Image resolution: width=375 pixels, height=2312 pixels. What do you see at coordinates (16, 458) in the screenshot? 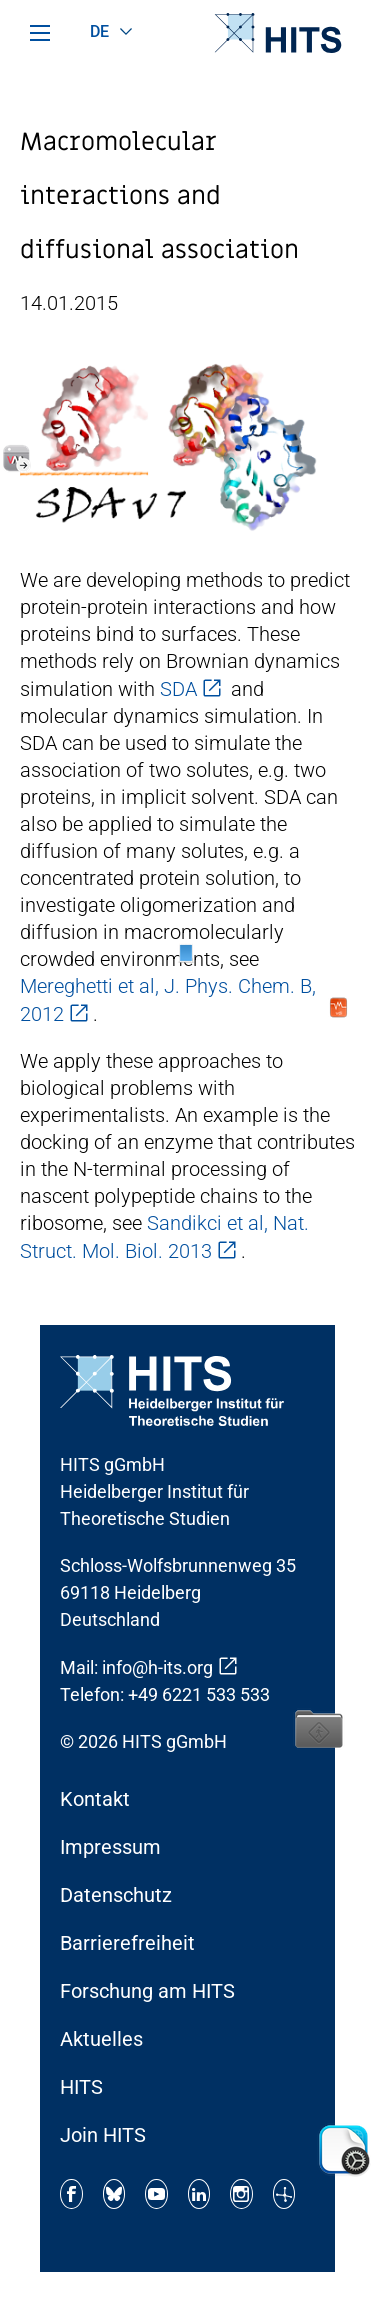
I see `configure virtual machine migration settings` at bounding box center [16, 458].